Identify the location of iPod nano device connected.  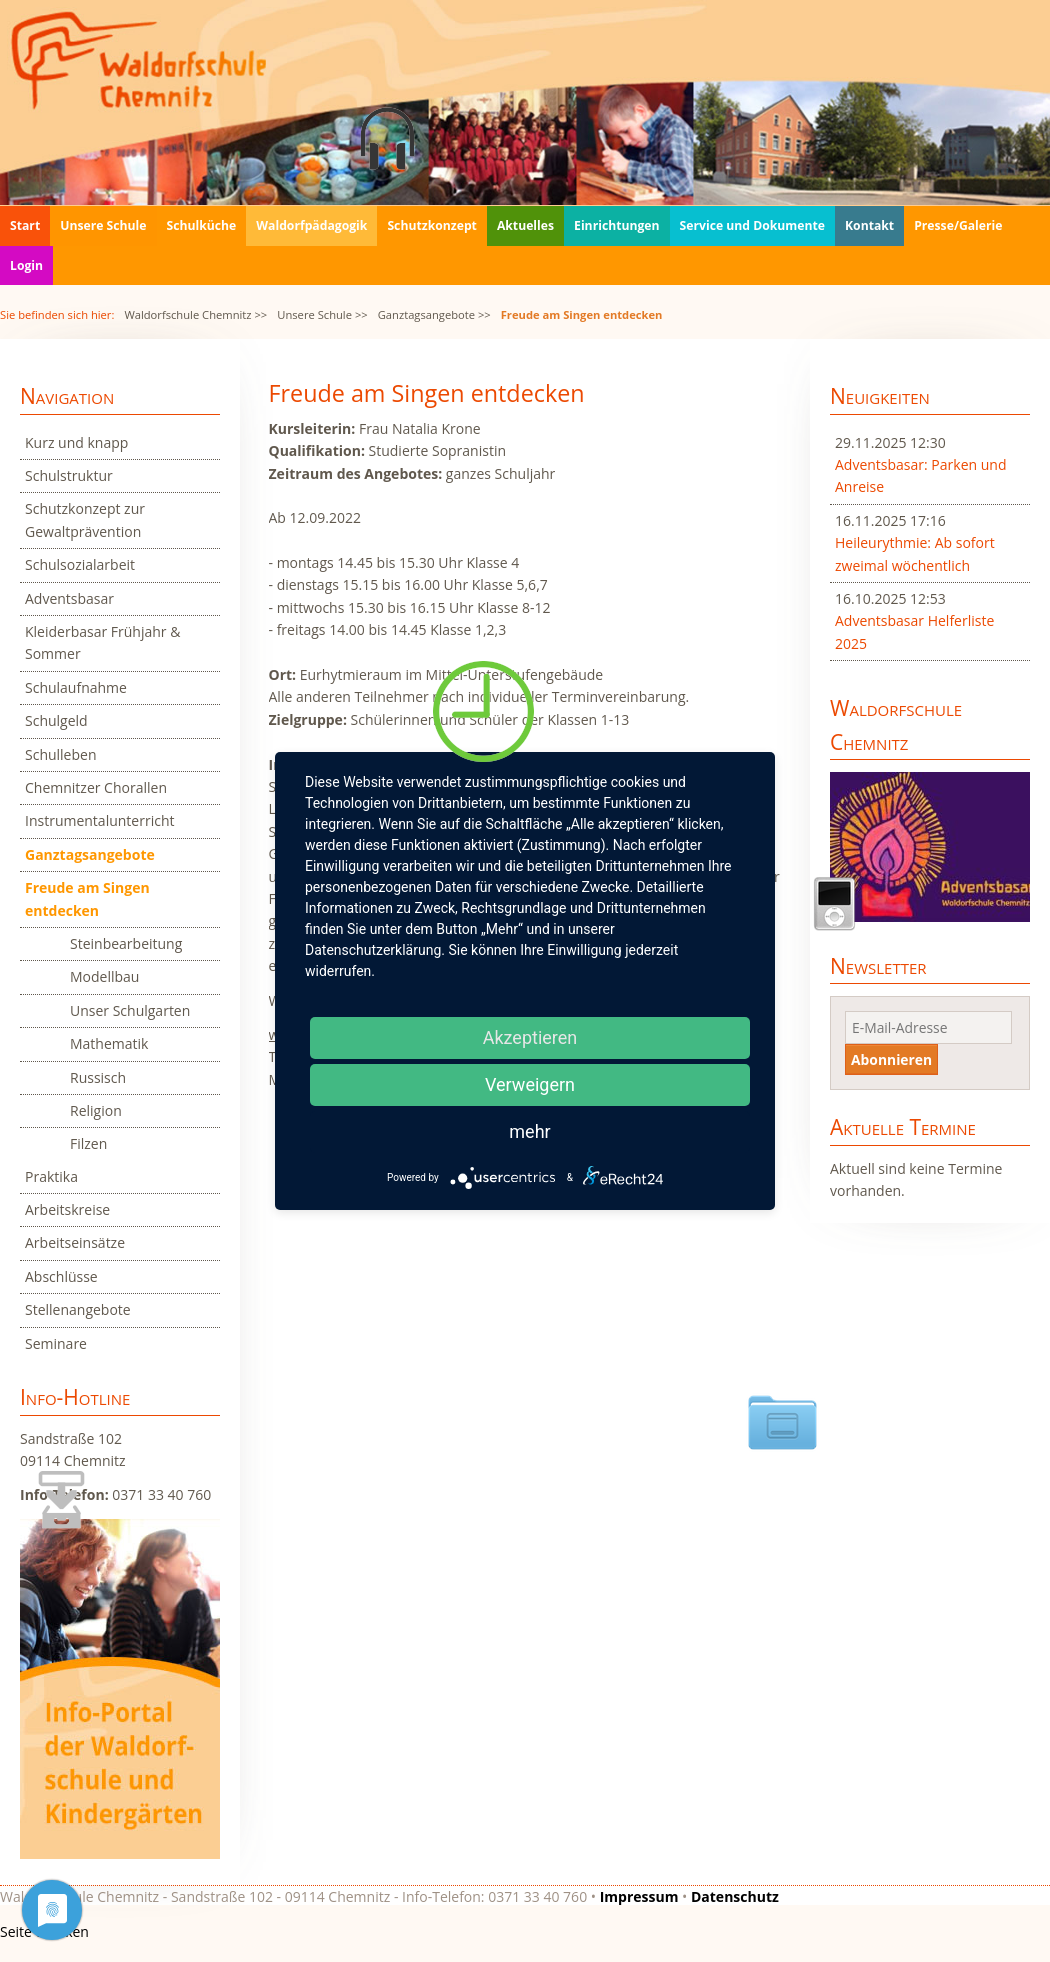
(834, 891).